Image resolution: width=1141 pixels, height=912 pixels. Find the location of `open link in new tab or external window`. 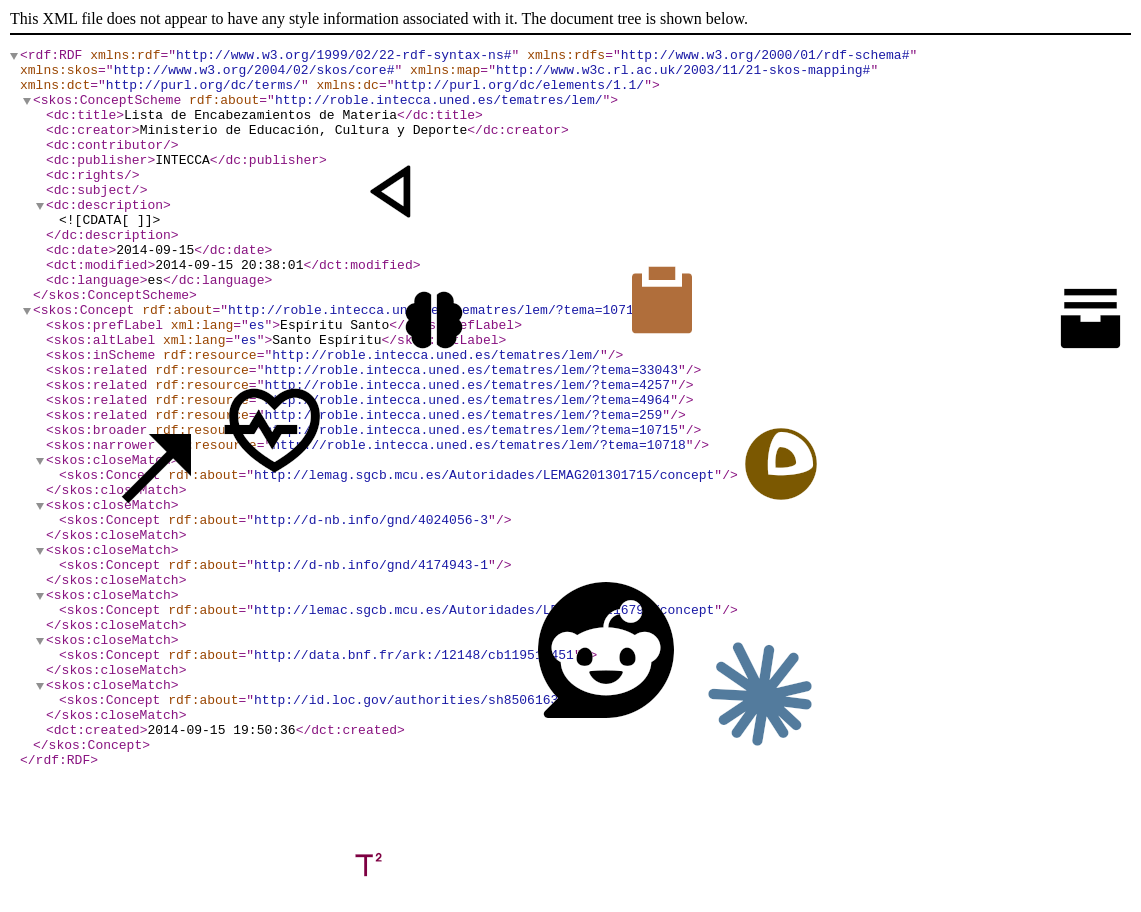

open link in new tab or external window is located at coordinates (158, 467).